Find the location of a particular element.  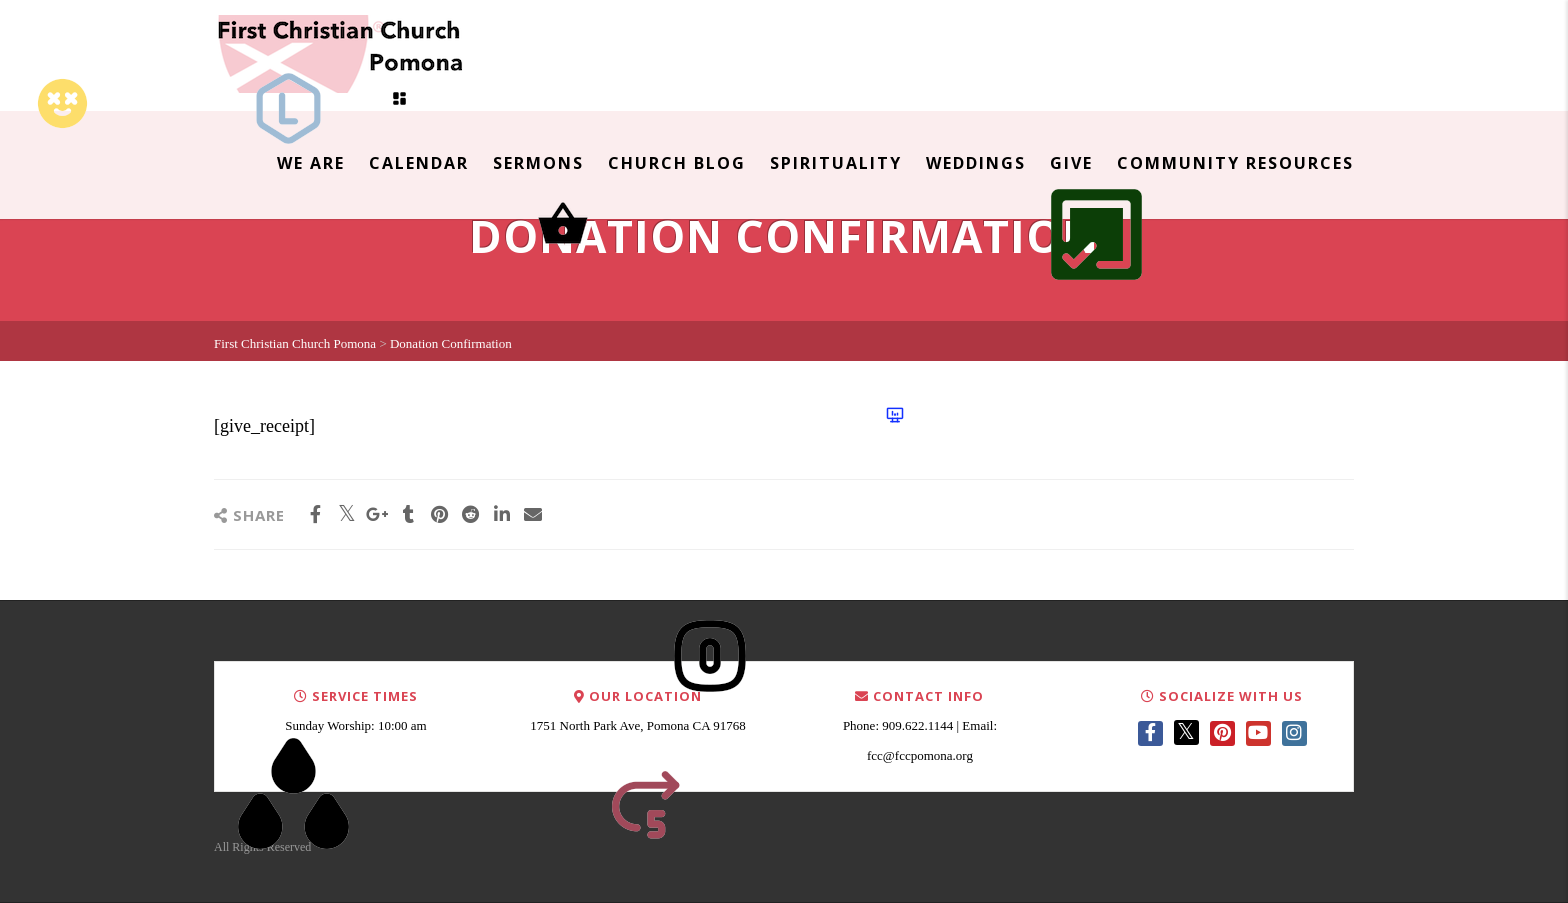

adjust humidity or moisture settings is located at coordinates (293, 793).